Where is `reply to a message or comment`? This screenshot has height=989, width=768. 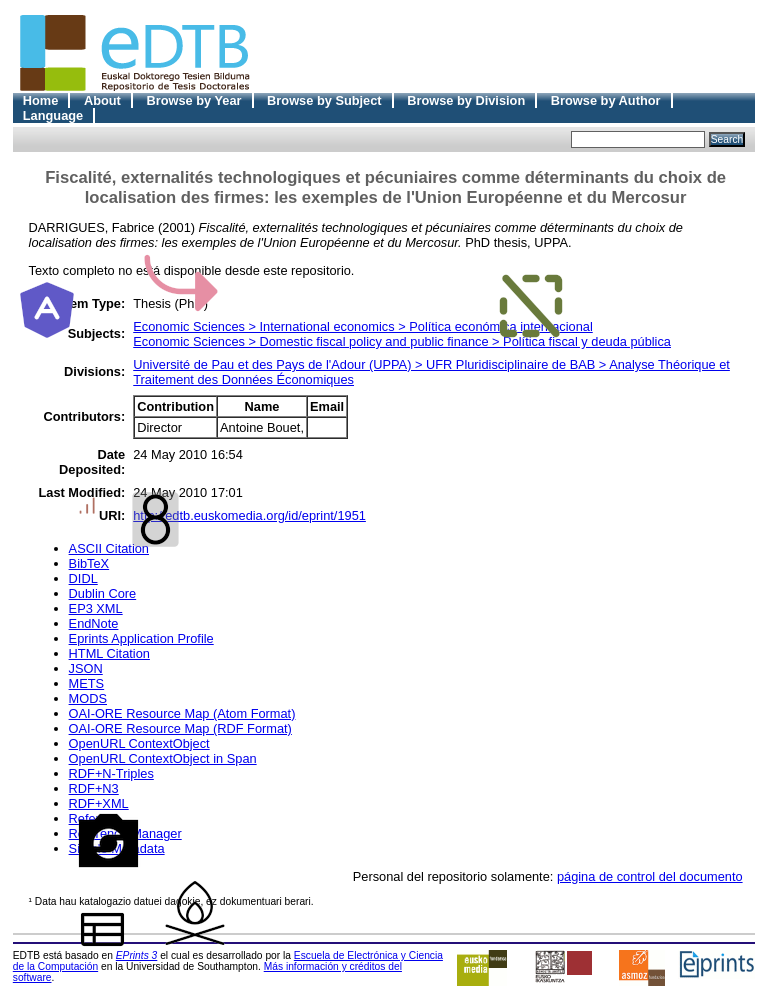
reply to a message or comment is located at coordinates (181, 283).